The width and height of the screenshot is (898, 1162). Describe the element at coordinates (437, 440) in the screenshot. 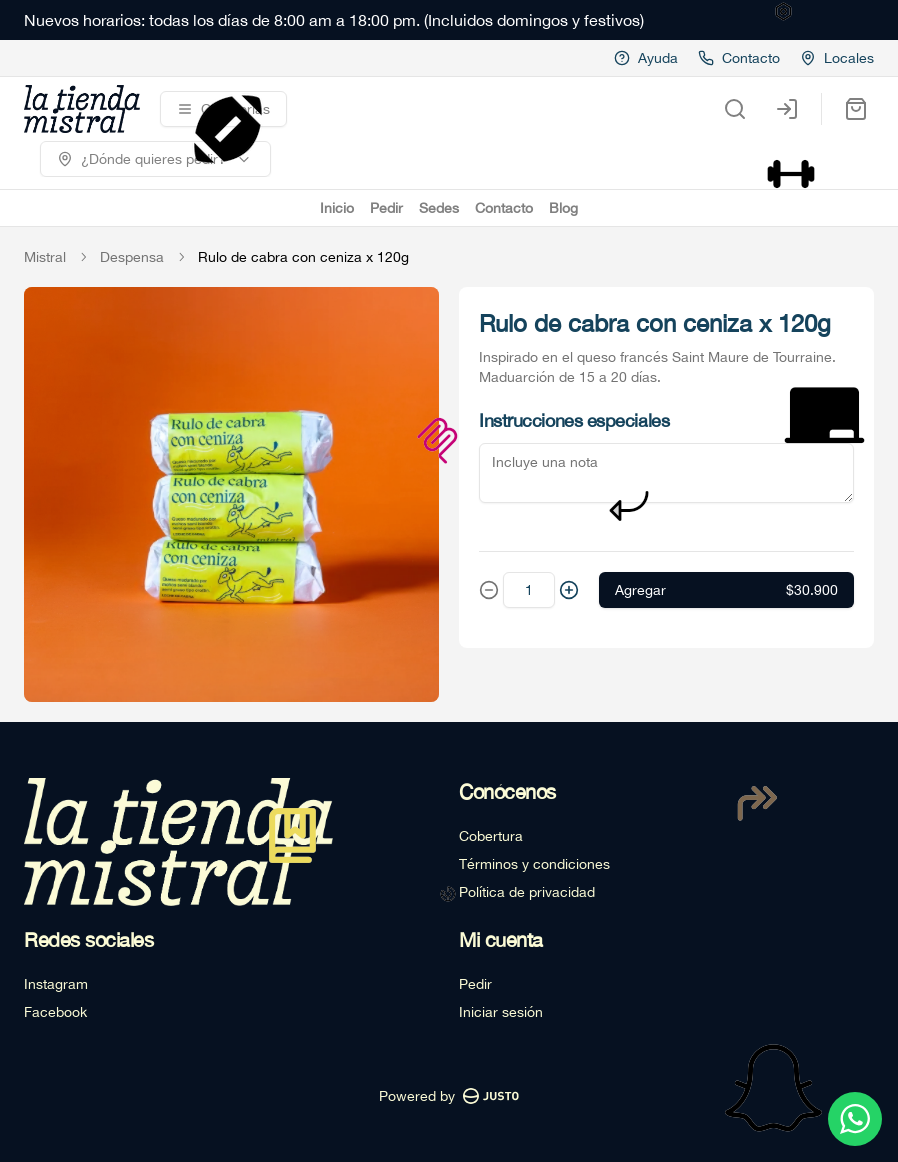

I see `connect to model context protocol services` at that location.